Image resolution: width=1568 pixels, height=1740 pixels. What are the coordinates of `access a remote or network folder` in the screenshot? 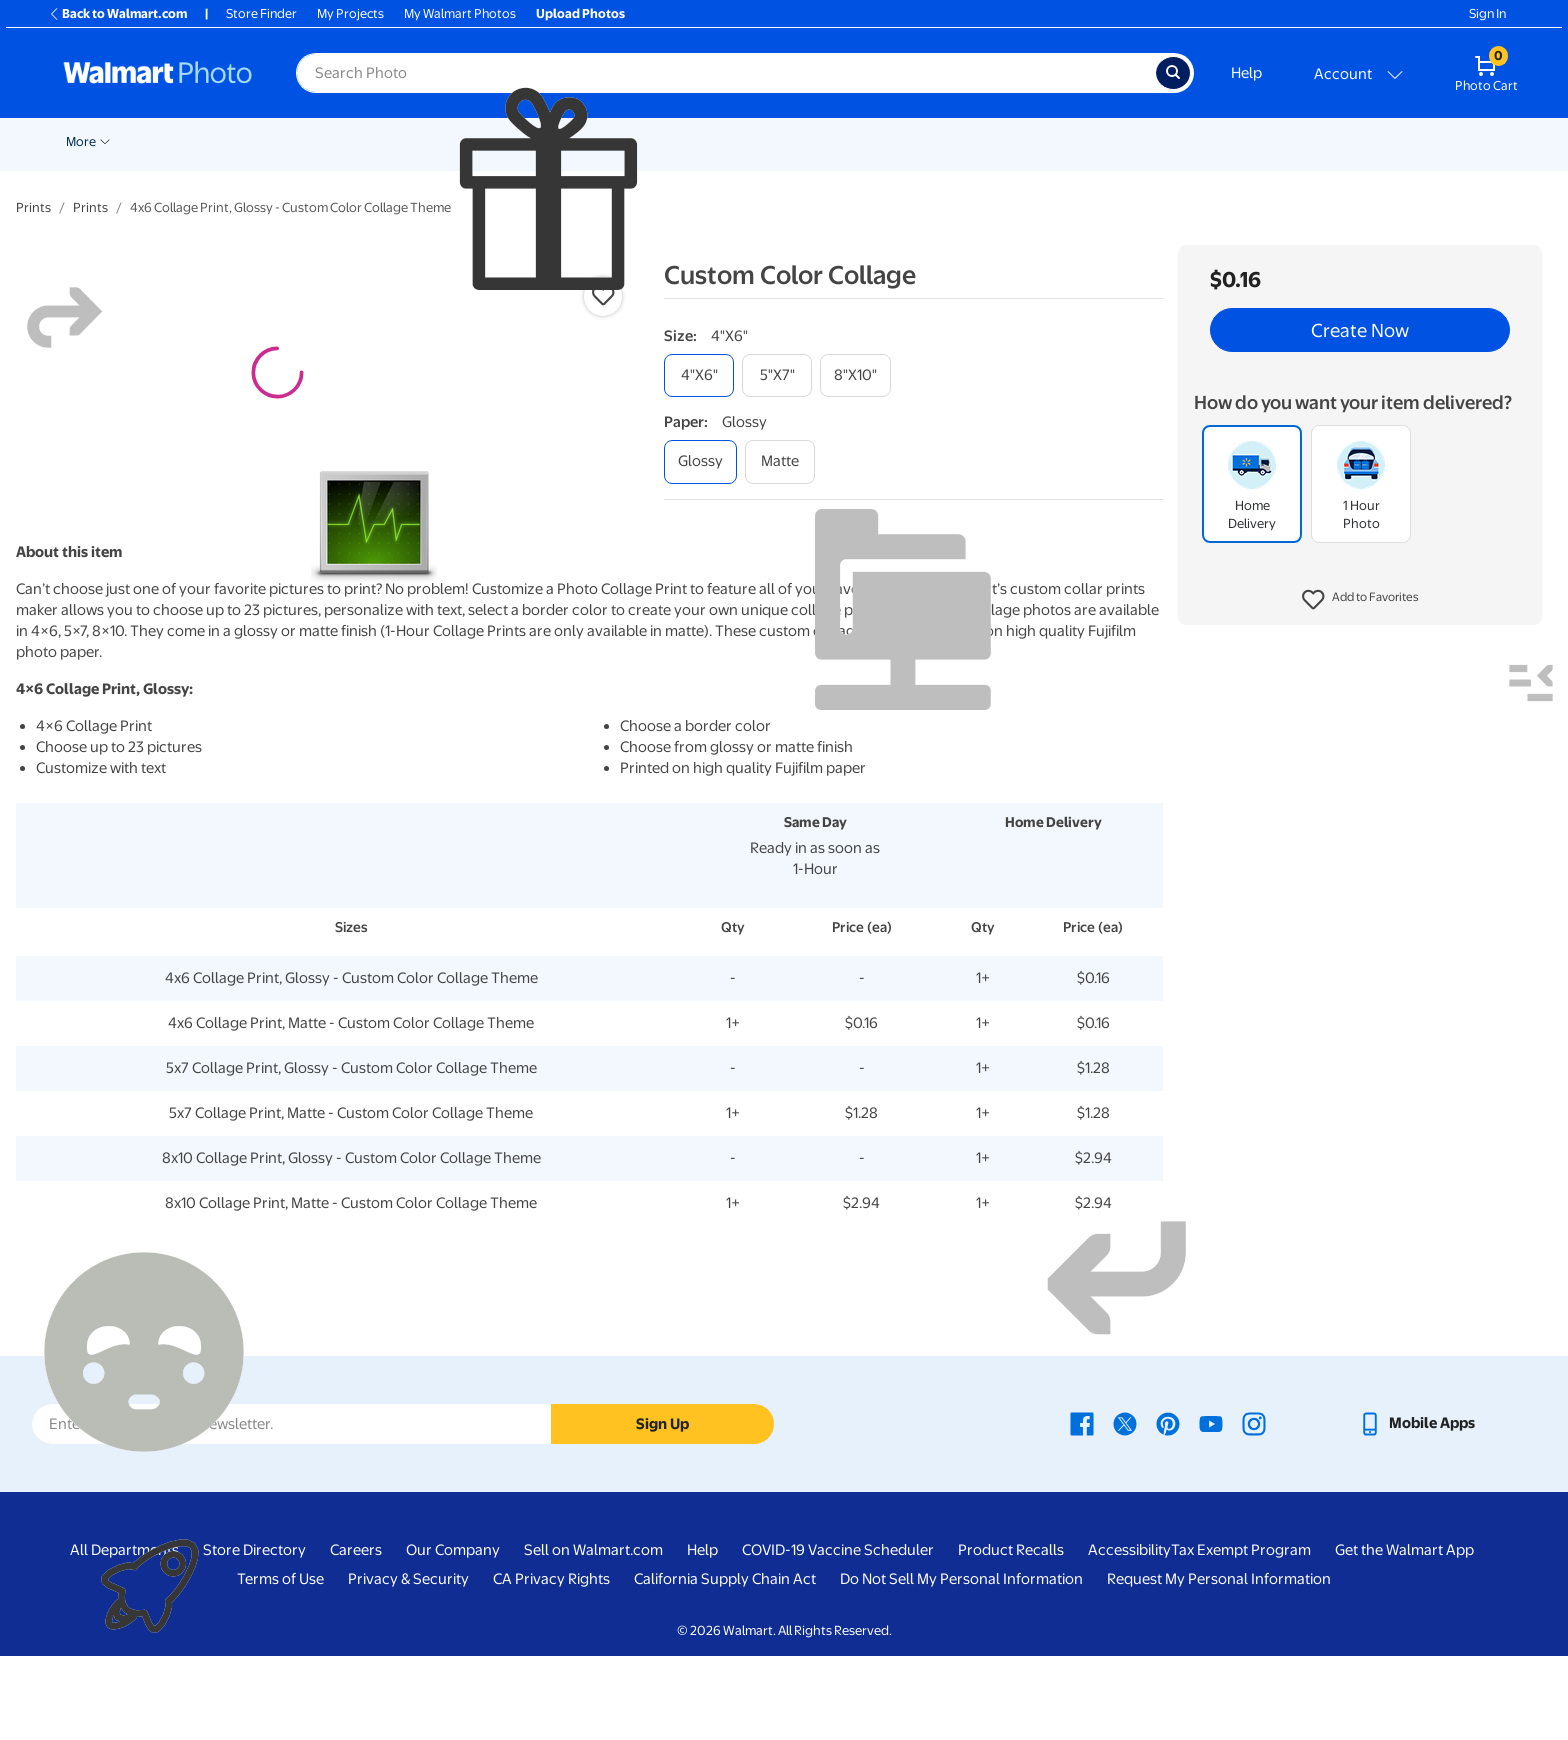 It's located at (915, 609).